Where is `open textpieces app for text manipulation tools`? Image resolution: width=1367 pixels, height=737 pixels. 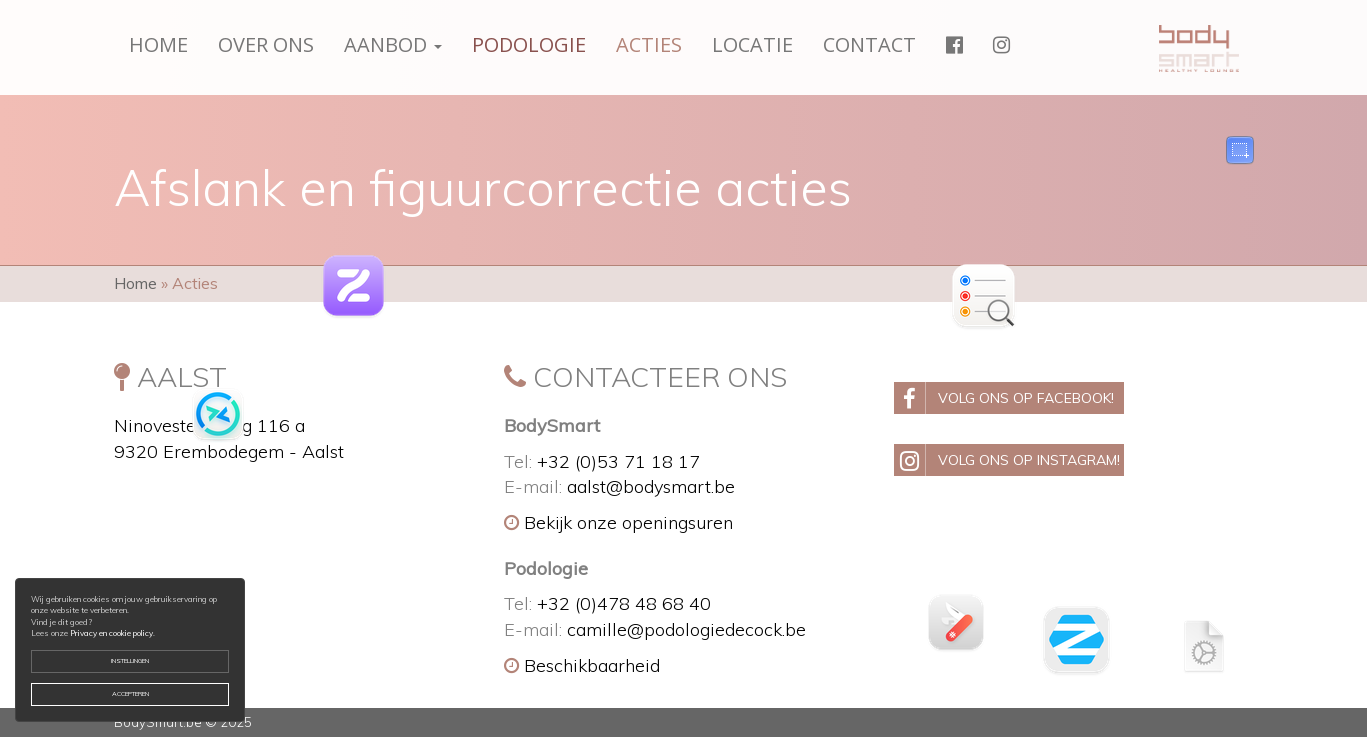 open textpieces app for text manipulation tools is located at coordinates (956, 622).